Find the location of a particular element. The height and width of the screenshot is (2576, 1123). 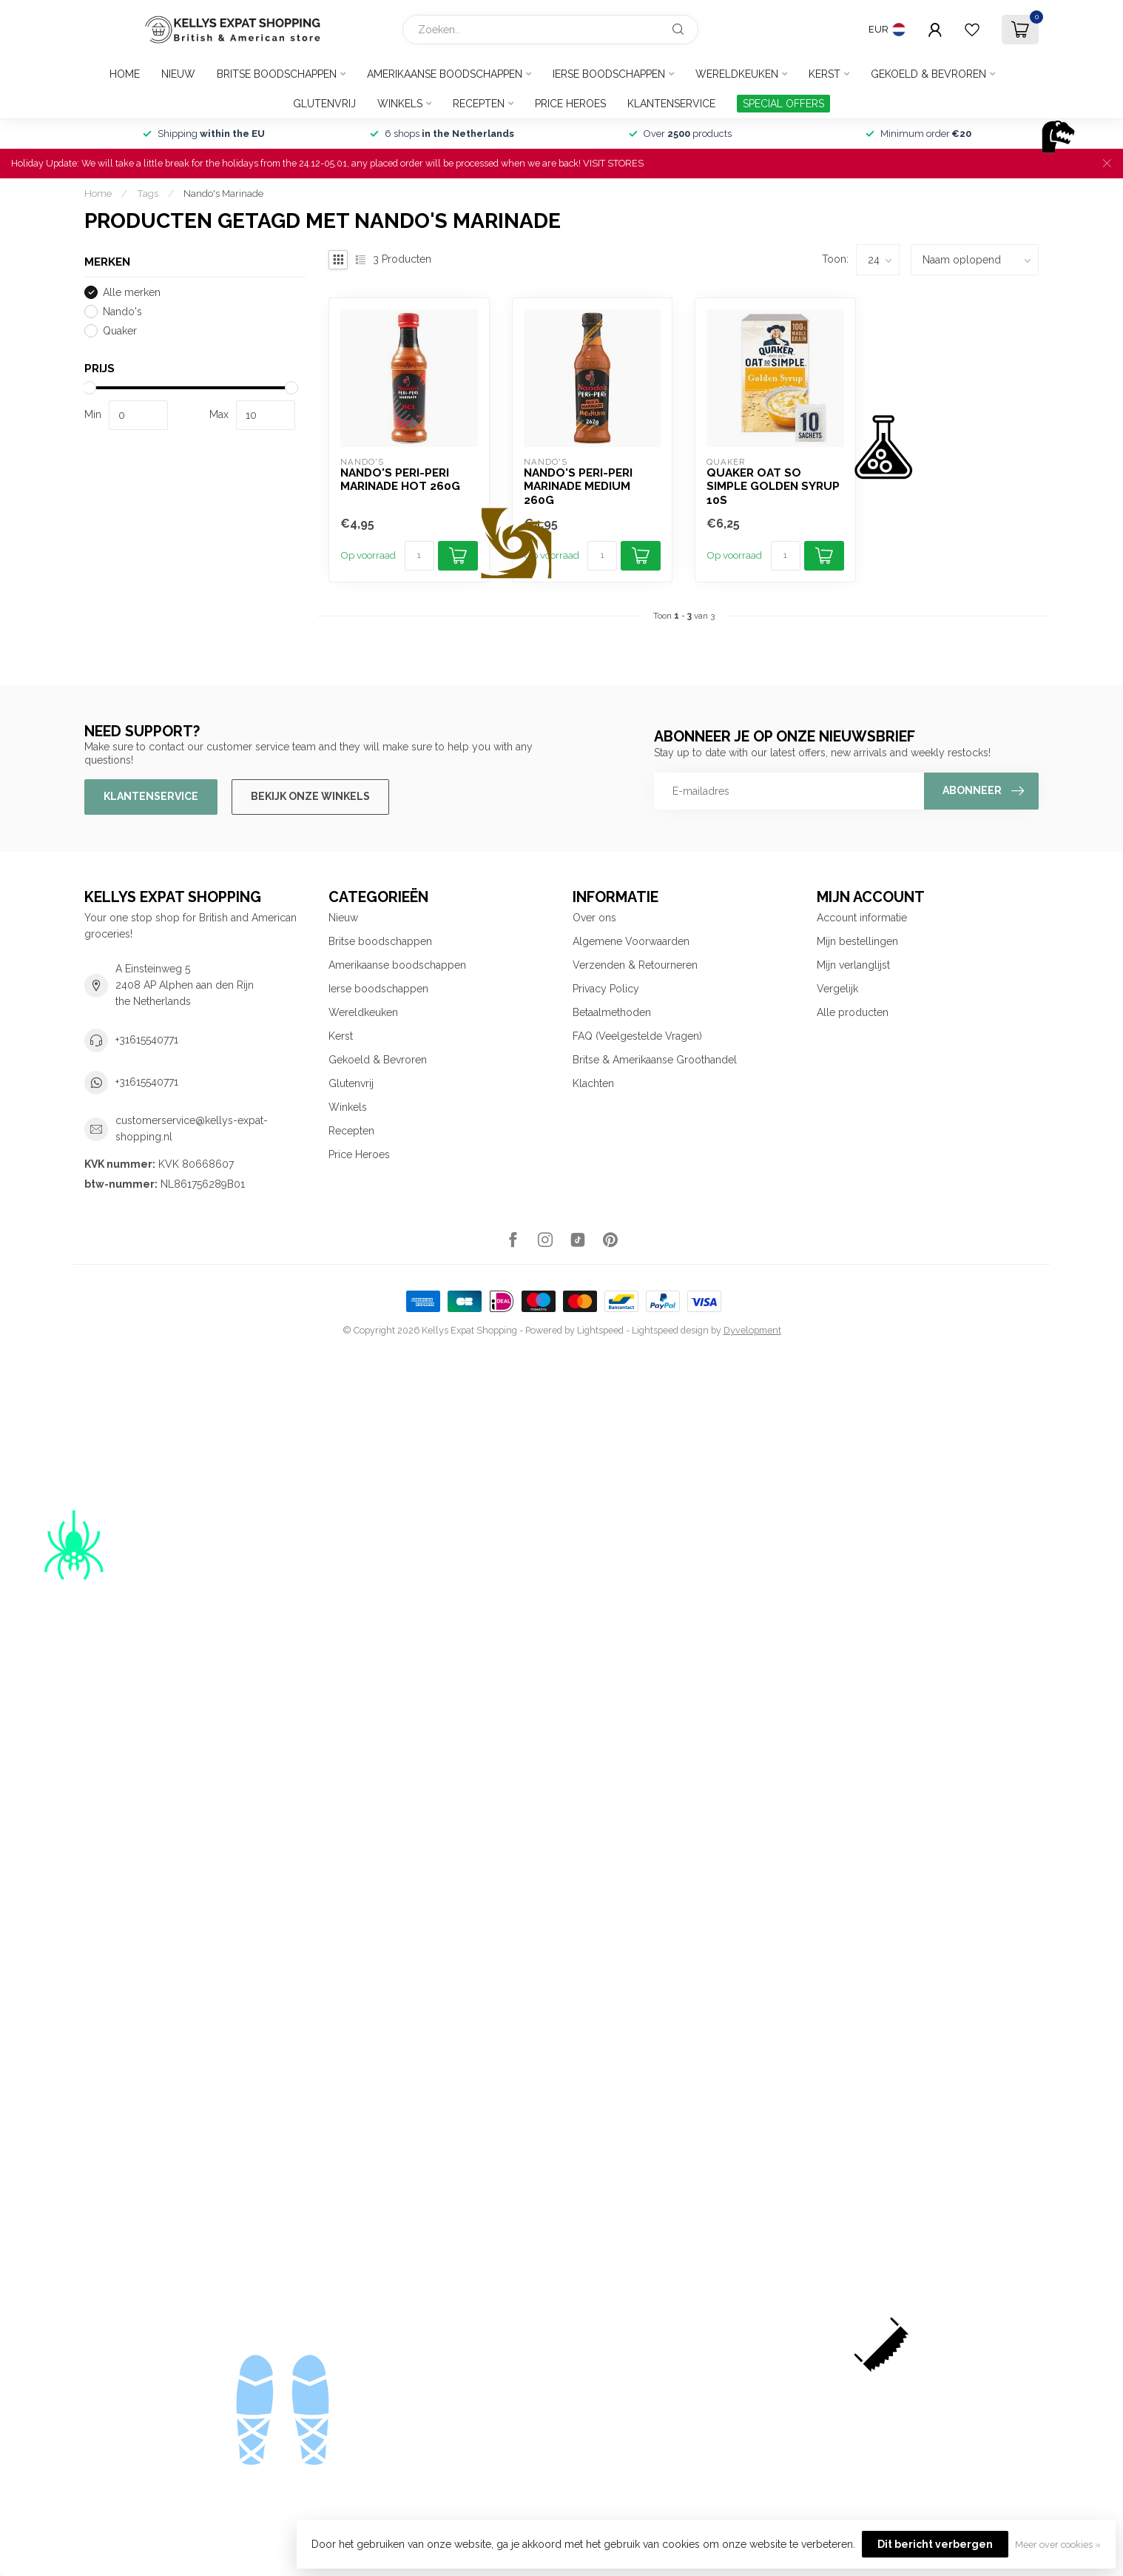

indicates wind or air-based ability in game is located at coordinates (516, 543).